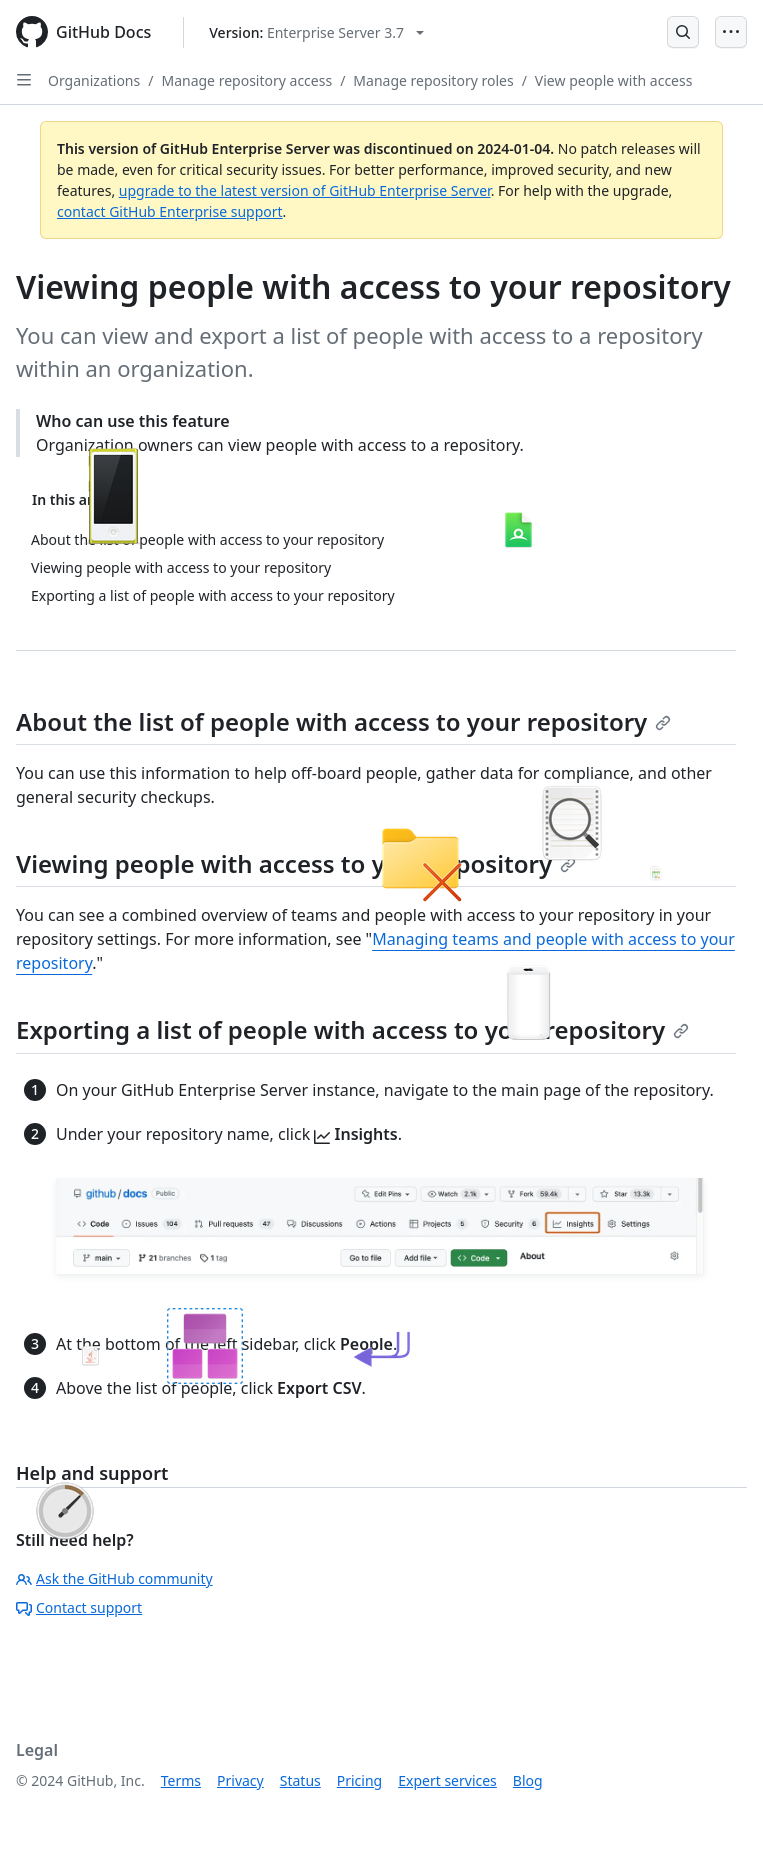 The image size is (763, 1855). What do you see at coordinates (529, 1001) in the screenshot?
I see `access airport extreme router settings` at bounding box center [529, 1001].